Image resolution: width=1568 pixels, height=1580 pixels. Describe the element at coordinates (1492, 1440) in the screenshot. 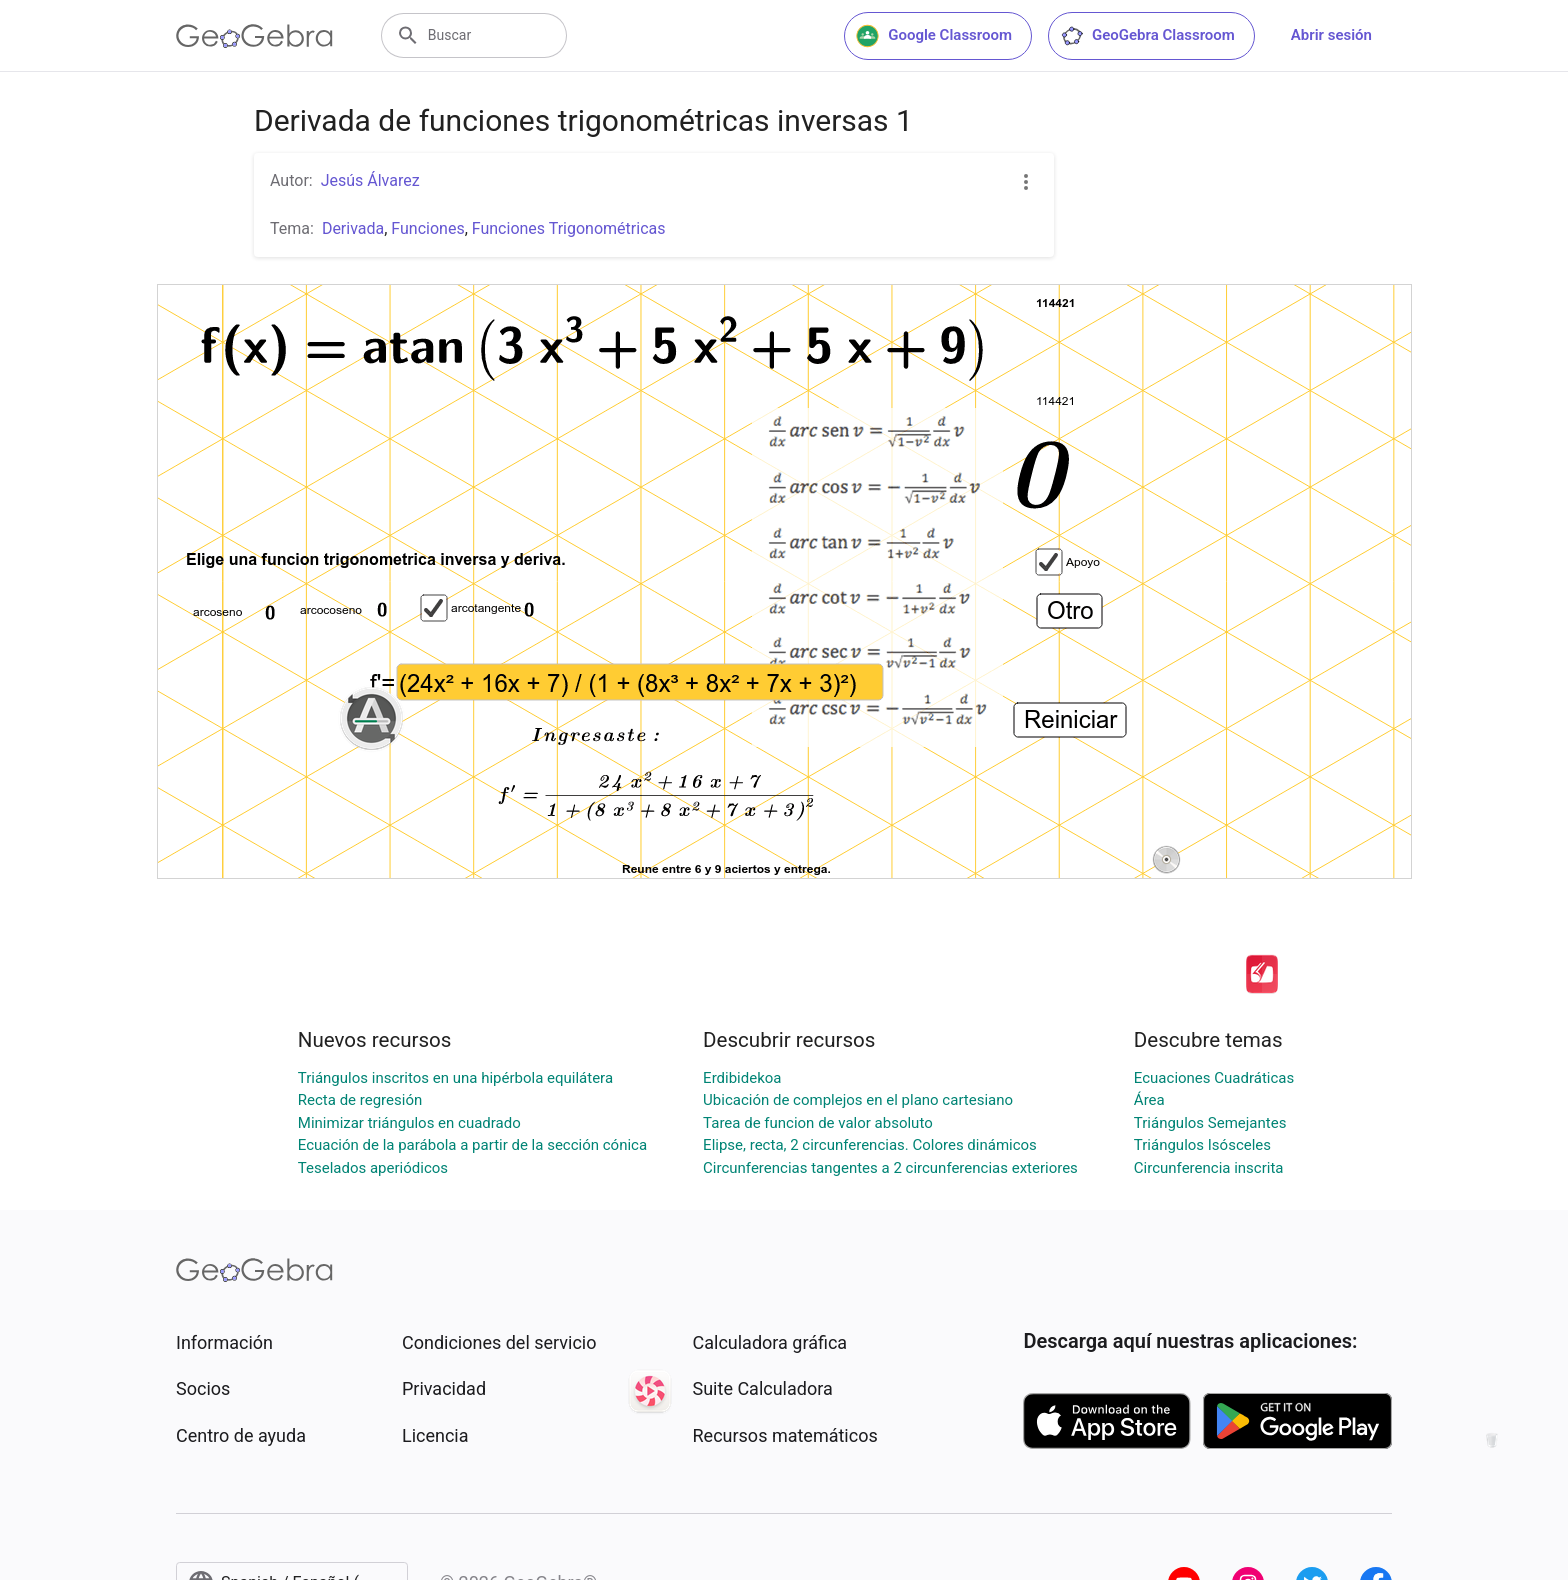

I see `open the trash to view deleted items` at that location.